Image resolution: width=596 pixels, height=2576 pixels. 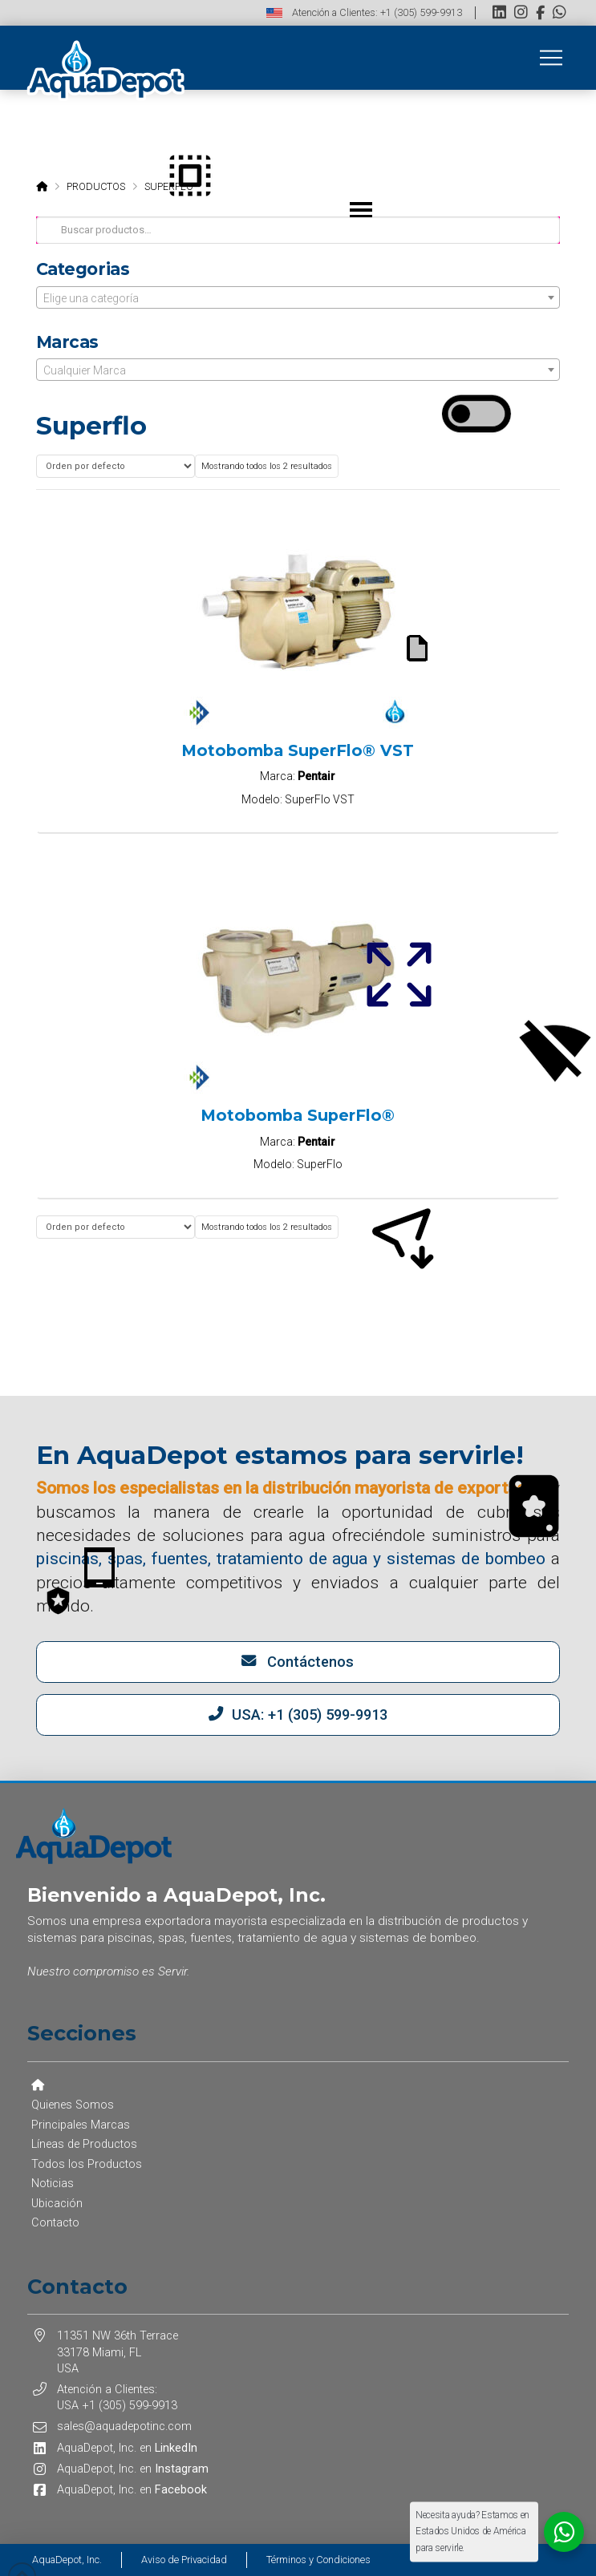 What do you see at coordinates (58, 1600) in the screenshot?
I see `contact local police or emergency services` at bounding box center [58, 1600].